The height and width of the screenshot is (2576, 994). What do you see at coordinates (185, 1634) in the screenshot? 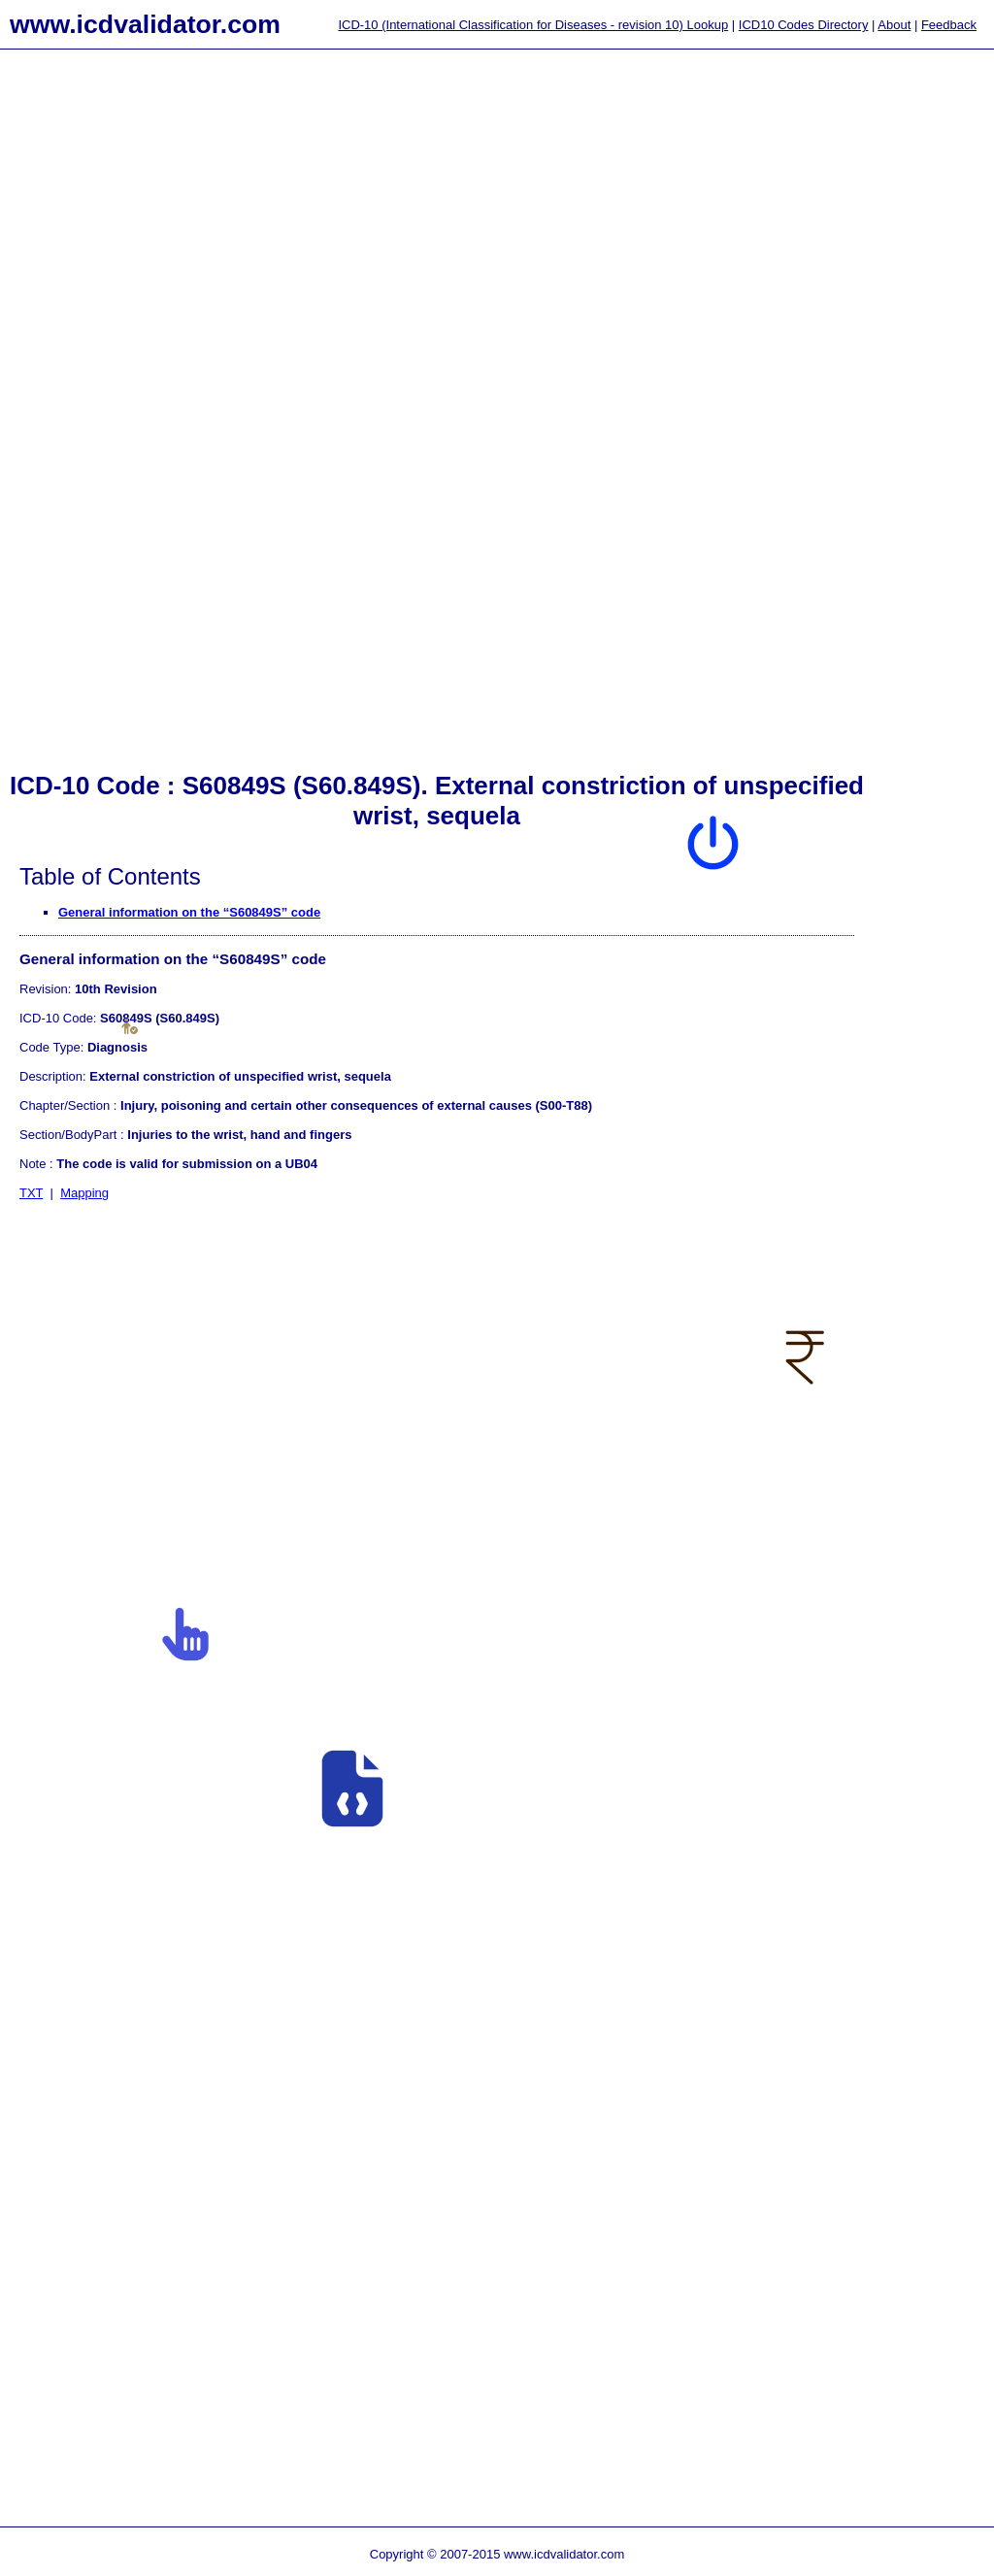
I see `tap or click to select` at bounding box center [185, 1634].